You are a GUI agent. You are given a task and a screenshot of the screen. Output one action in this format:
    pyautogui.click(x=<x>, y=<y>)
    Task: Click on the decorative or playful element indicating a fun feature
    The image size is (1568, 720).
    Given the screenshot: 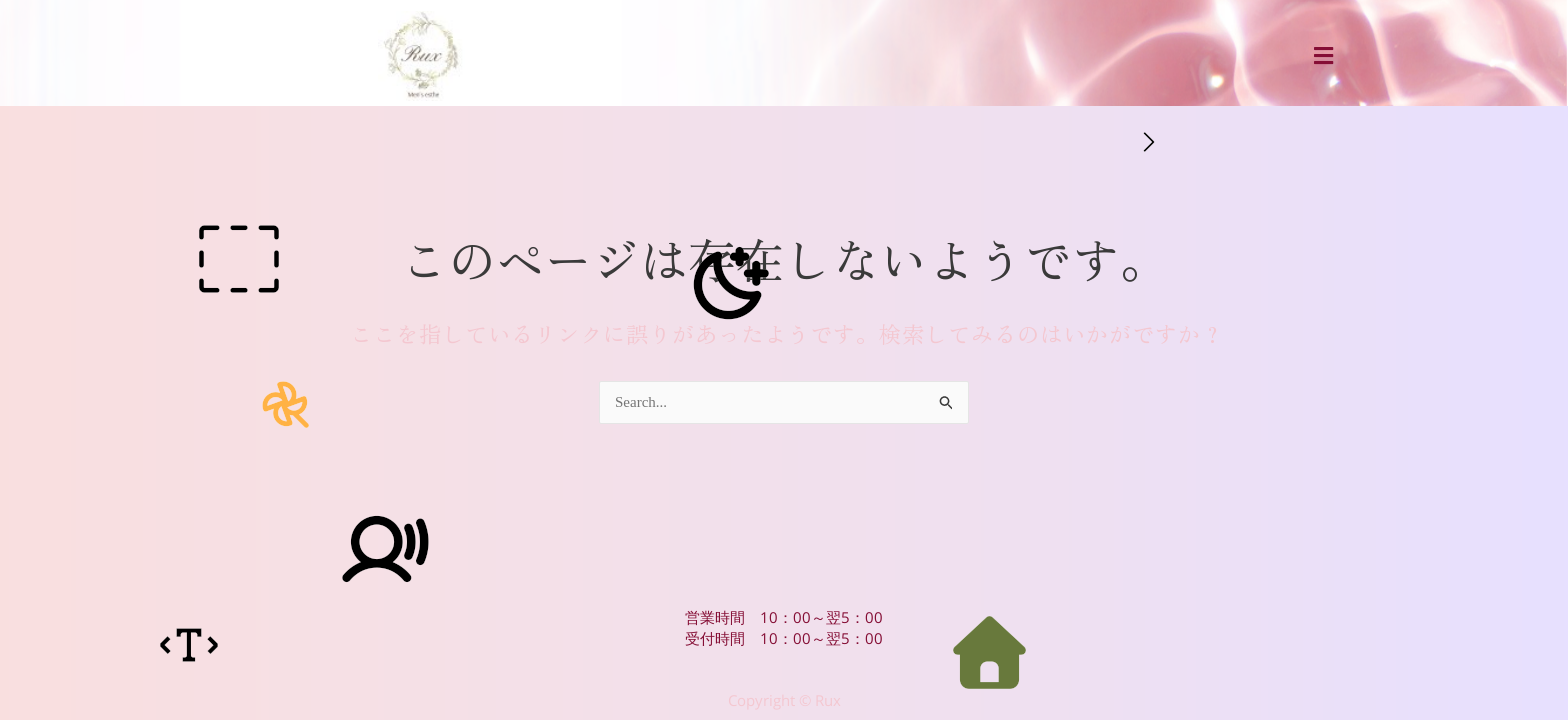 What is the action you would take?
    pyautogui.click(x=286, y=405)
    